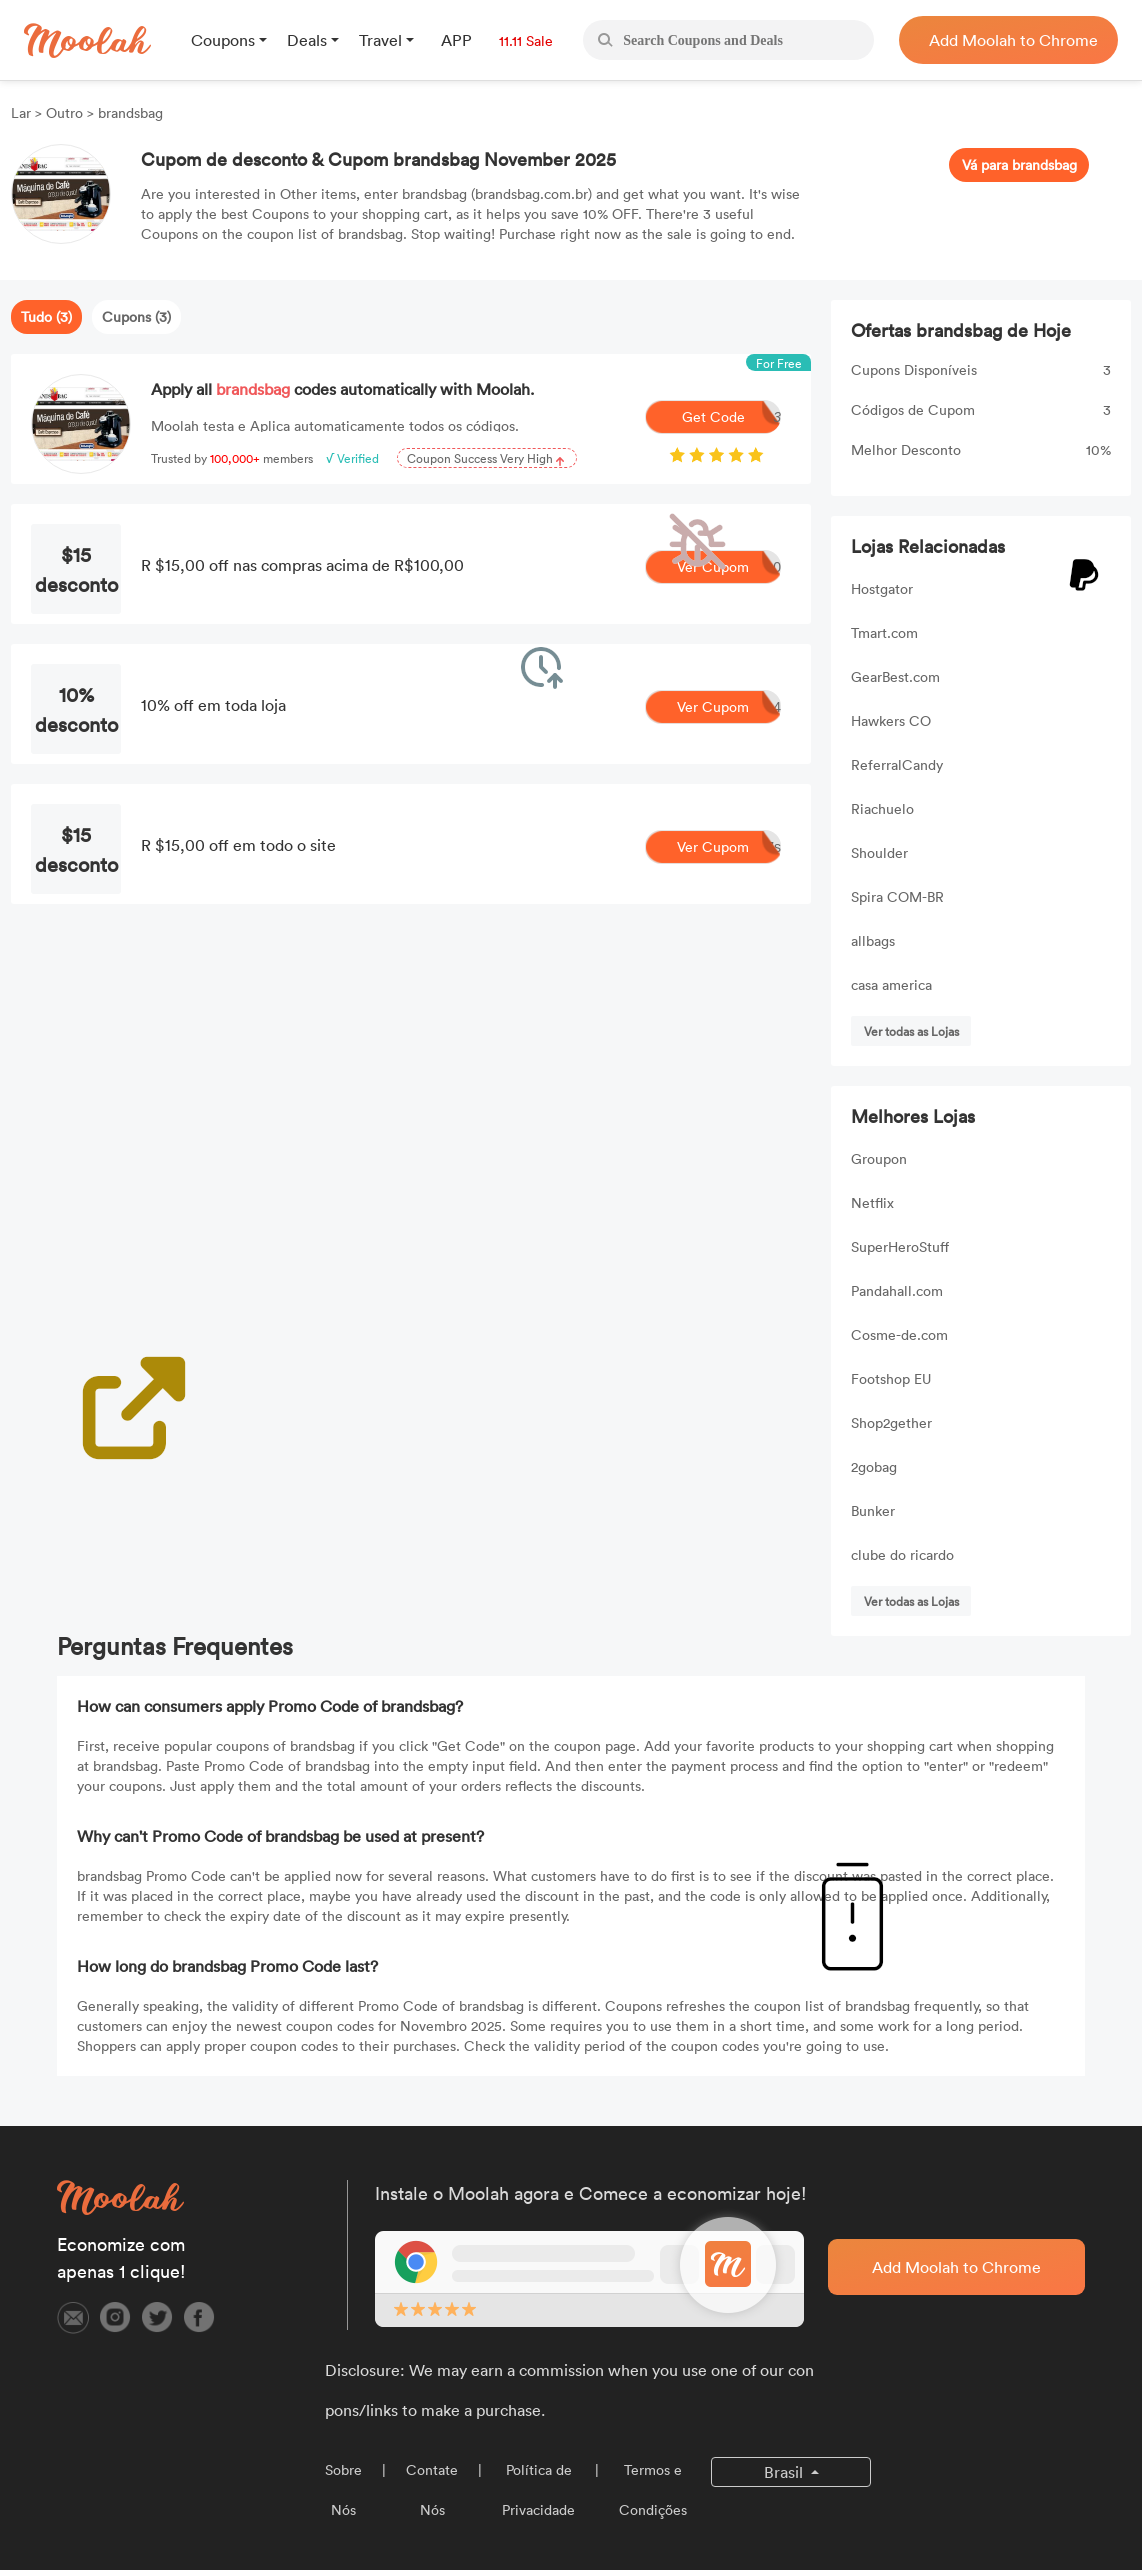  Describe the element at coordinates (1084, 575) in the screenshot. I see `pay with PayPal` at that location.